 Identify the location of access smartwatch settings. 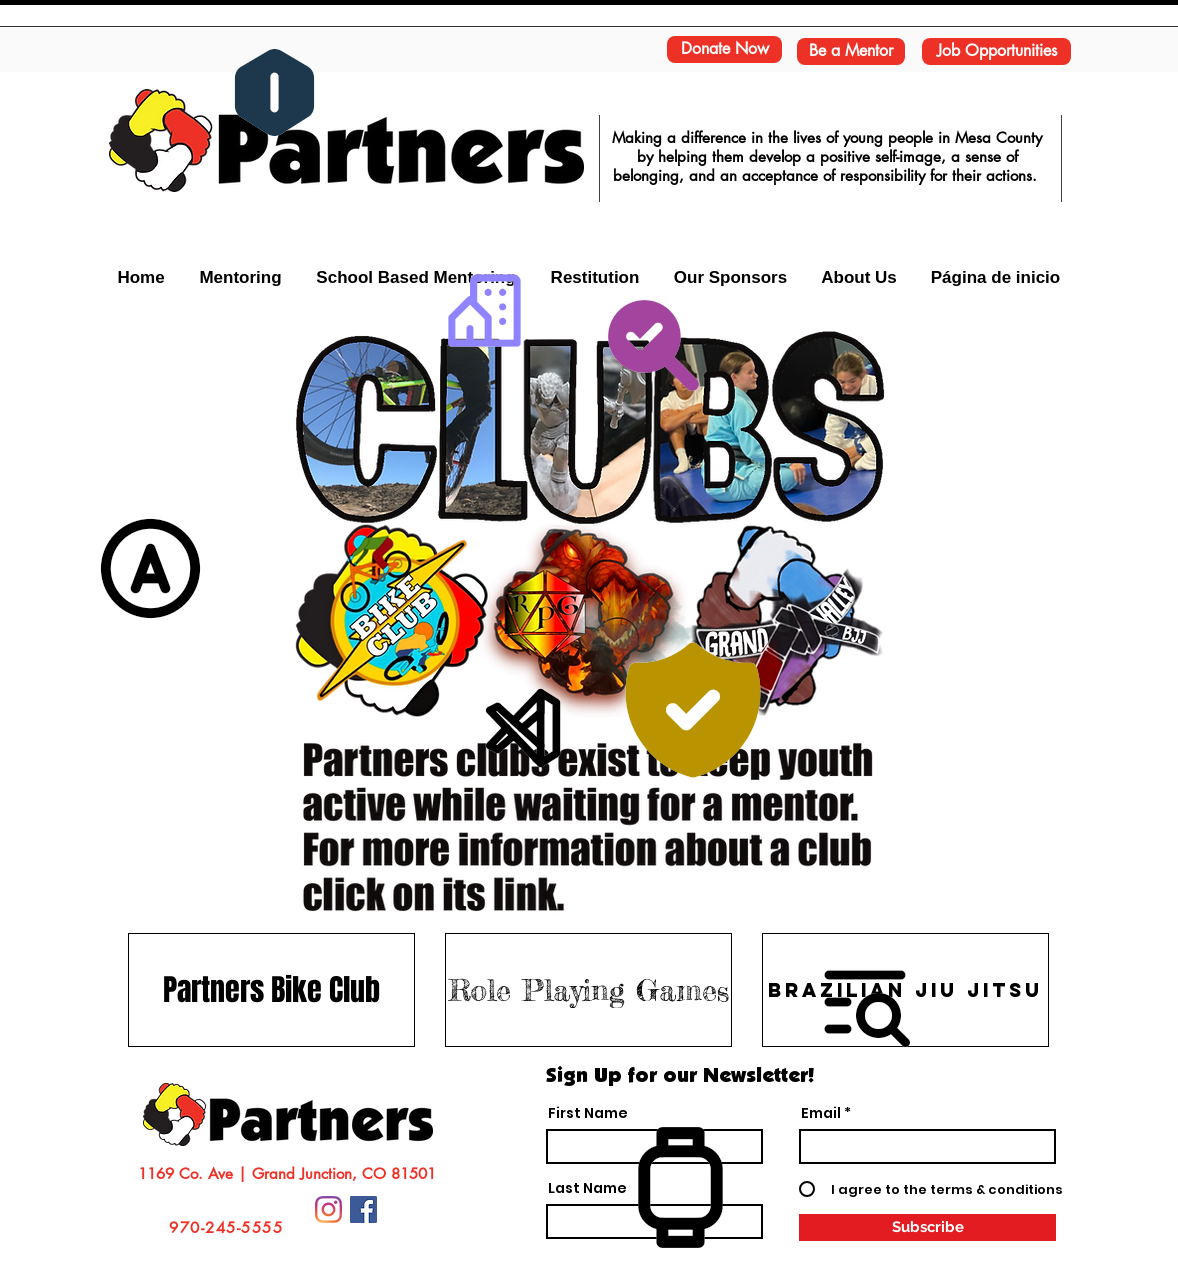
(680, 1187).